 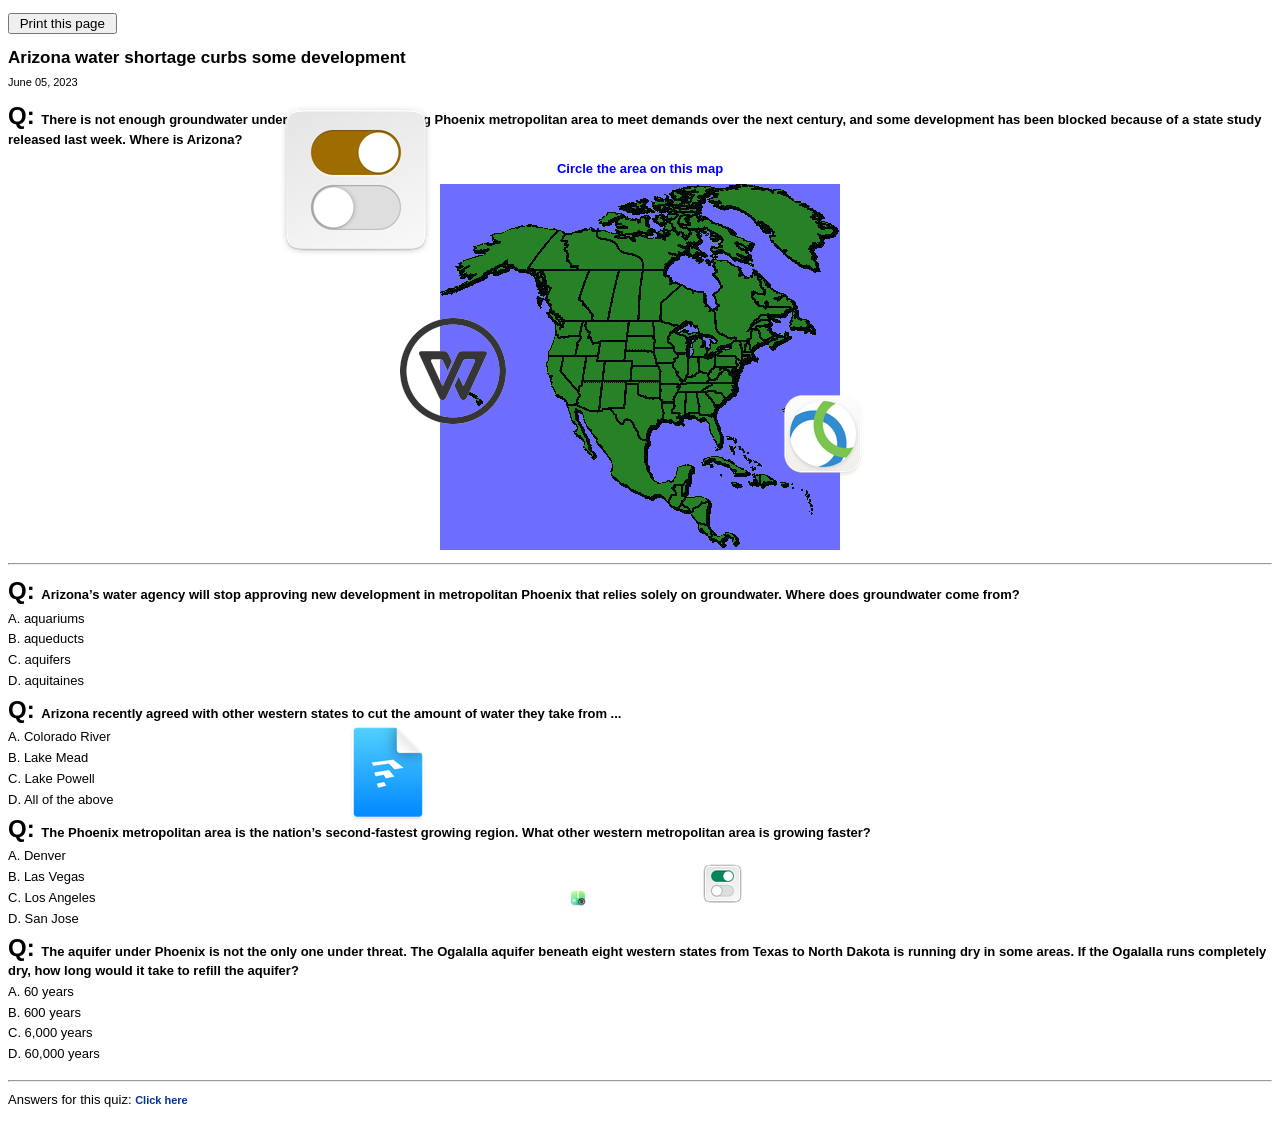 What do you see at coordinates (578, 898) in the screenshot?
I see `open yast system update manager` at bounding box center [578, 898].